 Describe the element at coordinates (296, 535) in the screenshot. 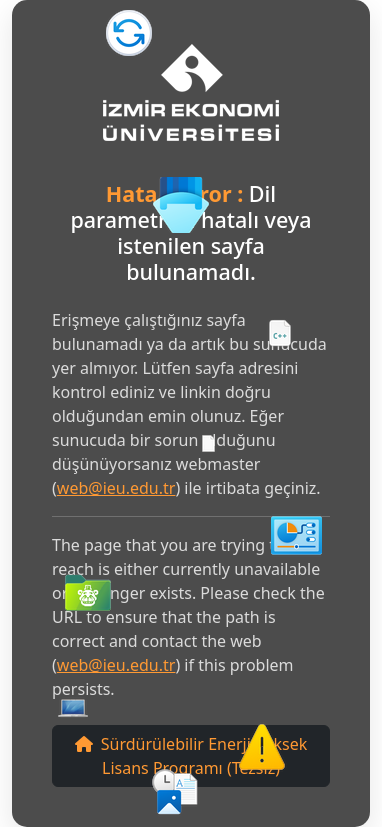

I see `open windows control panel settings` at that location.